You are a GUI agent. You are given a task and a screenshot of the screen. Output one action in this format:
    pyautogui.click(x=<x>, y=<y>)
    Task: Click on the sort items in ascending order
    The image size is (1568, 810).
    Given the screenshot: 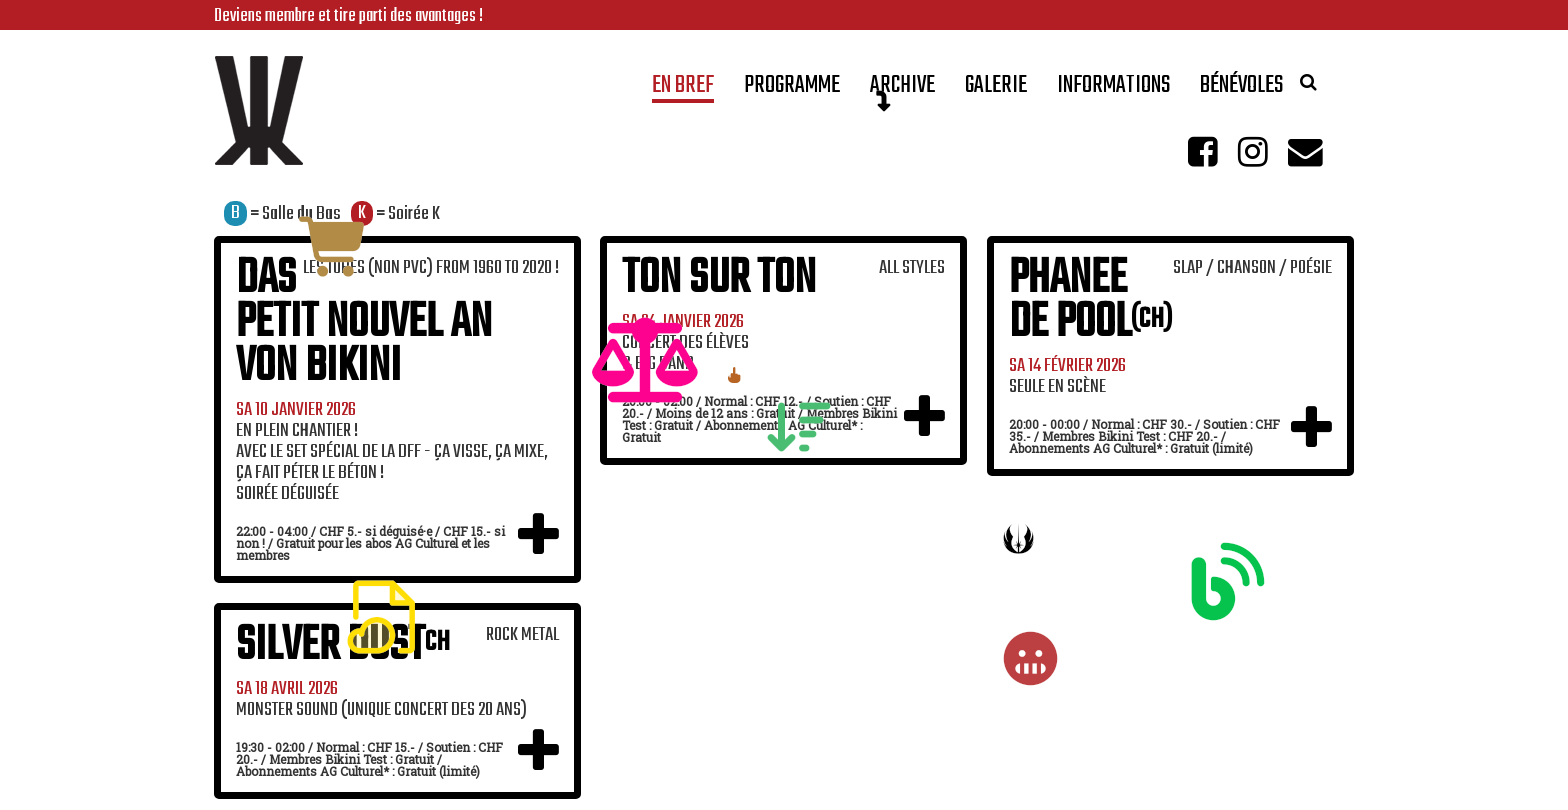 What is the action you would take?
    pyautogui.click(x=799, y=427)
    